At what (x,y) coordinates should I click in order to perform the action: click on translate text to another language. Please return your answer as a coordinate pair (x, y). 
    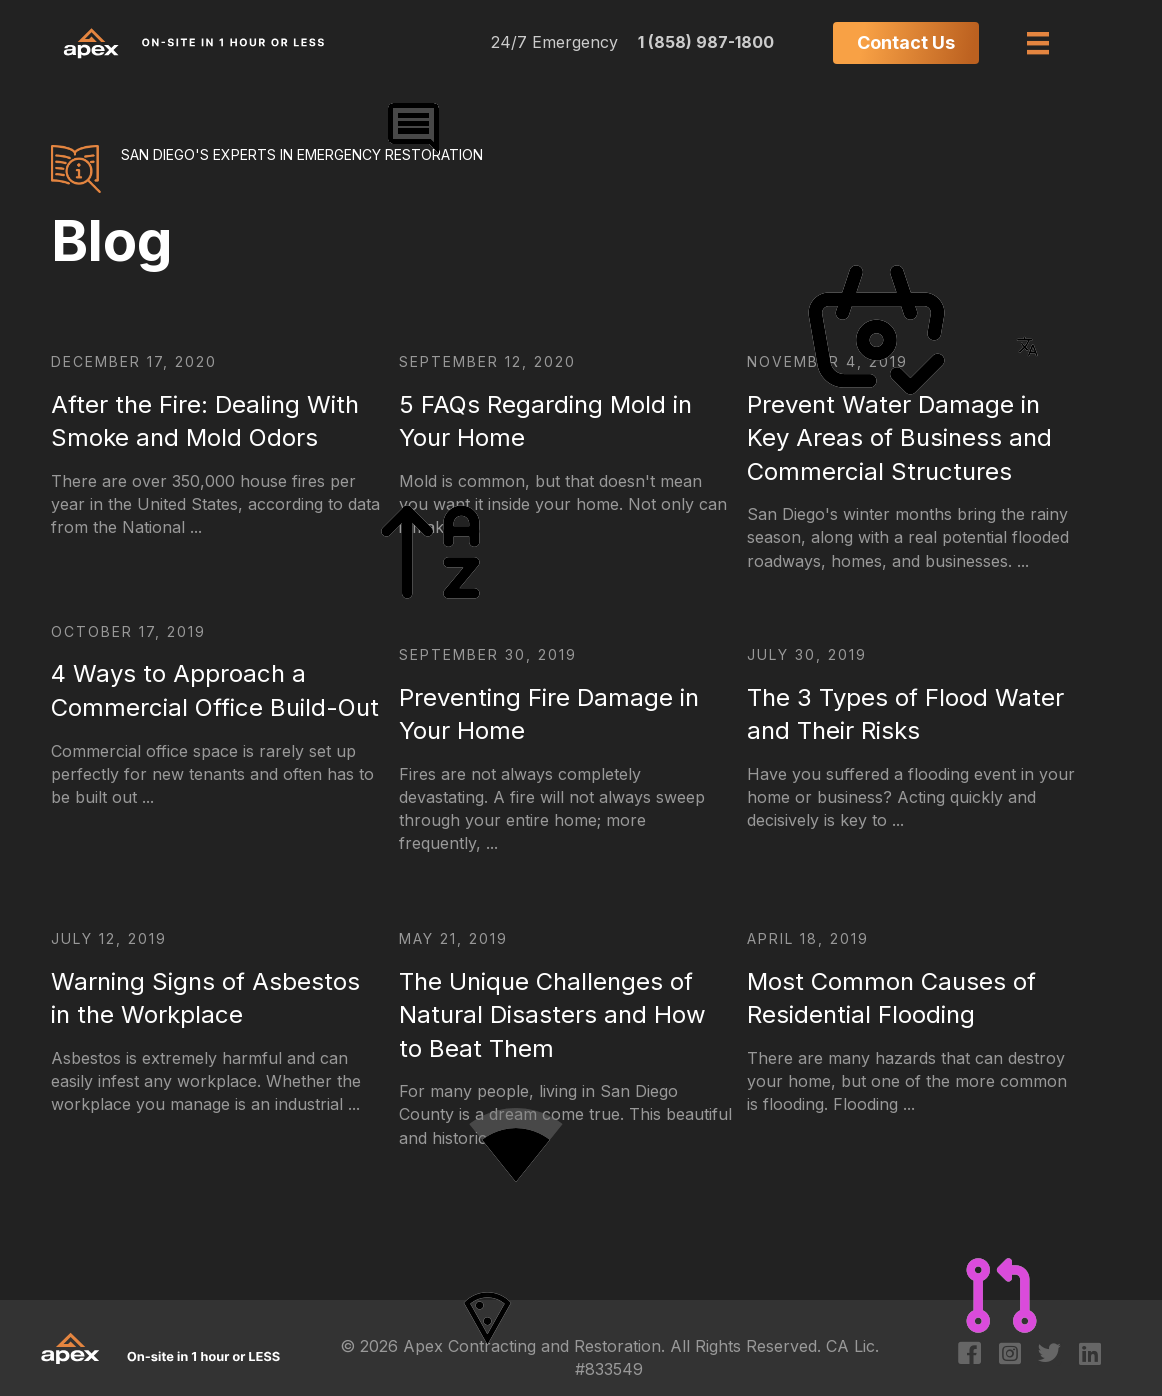
    Looking at the image, I should click on (1027, 346).